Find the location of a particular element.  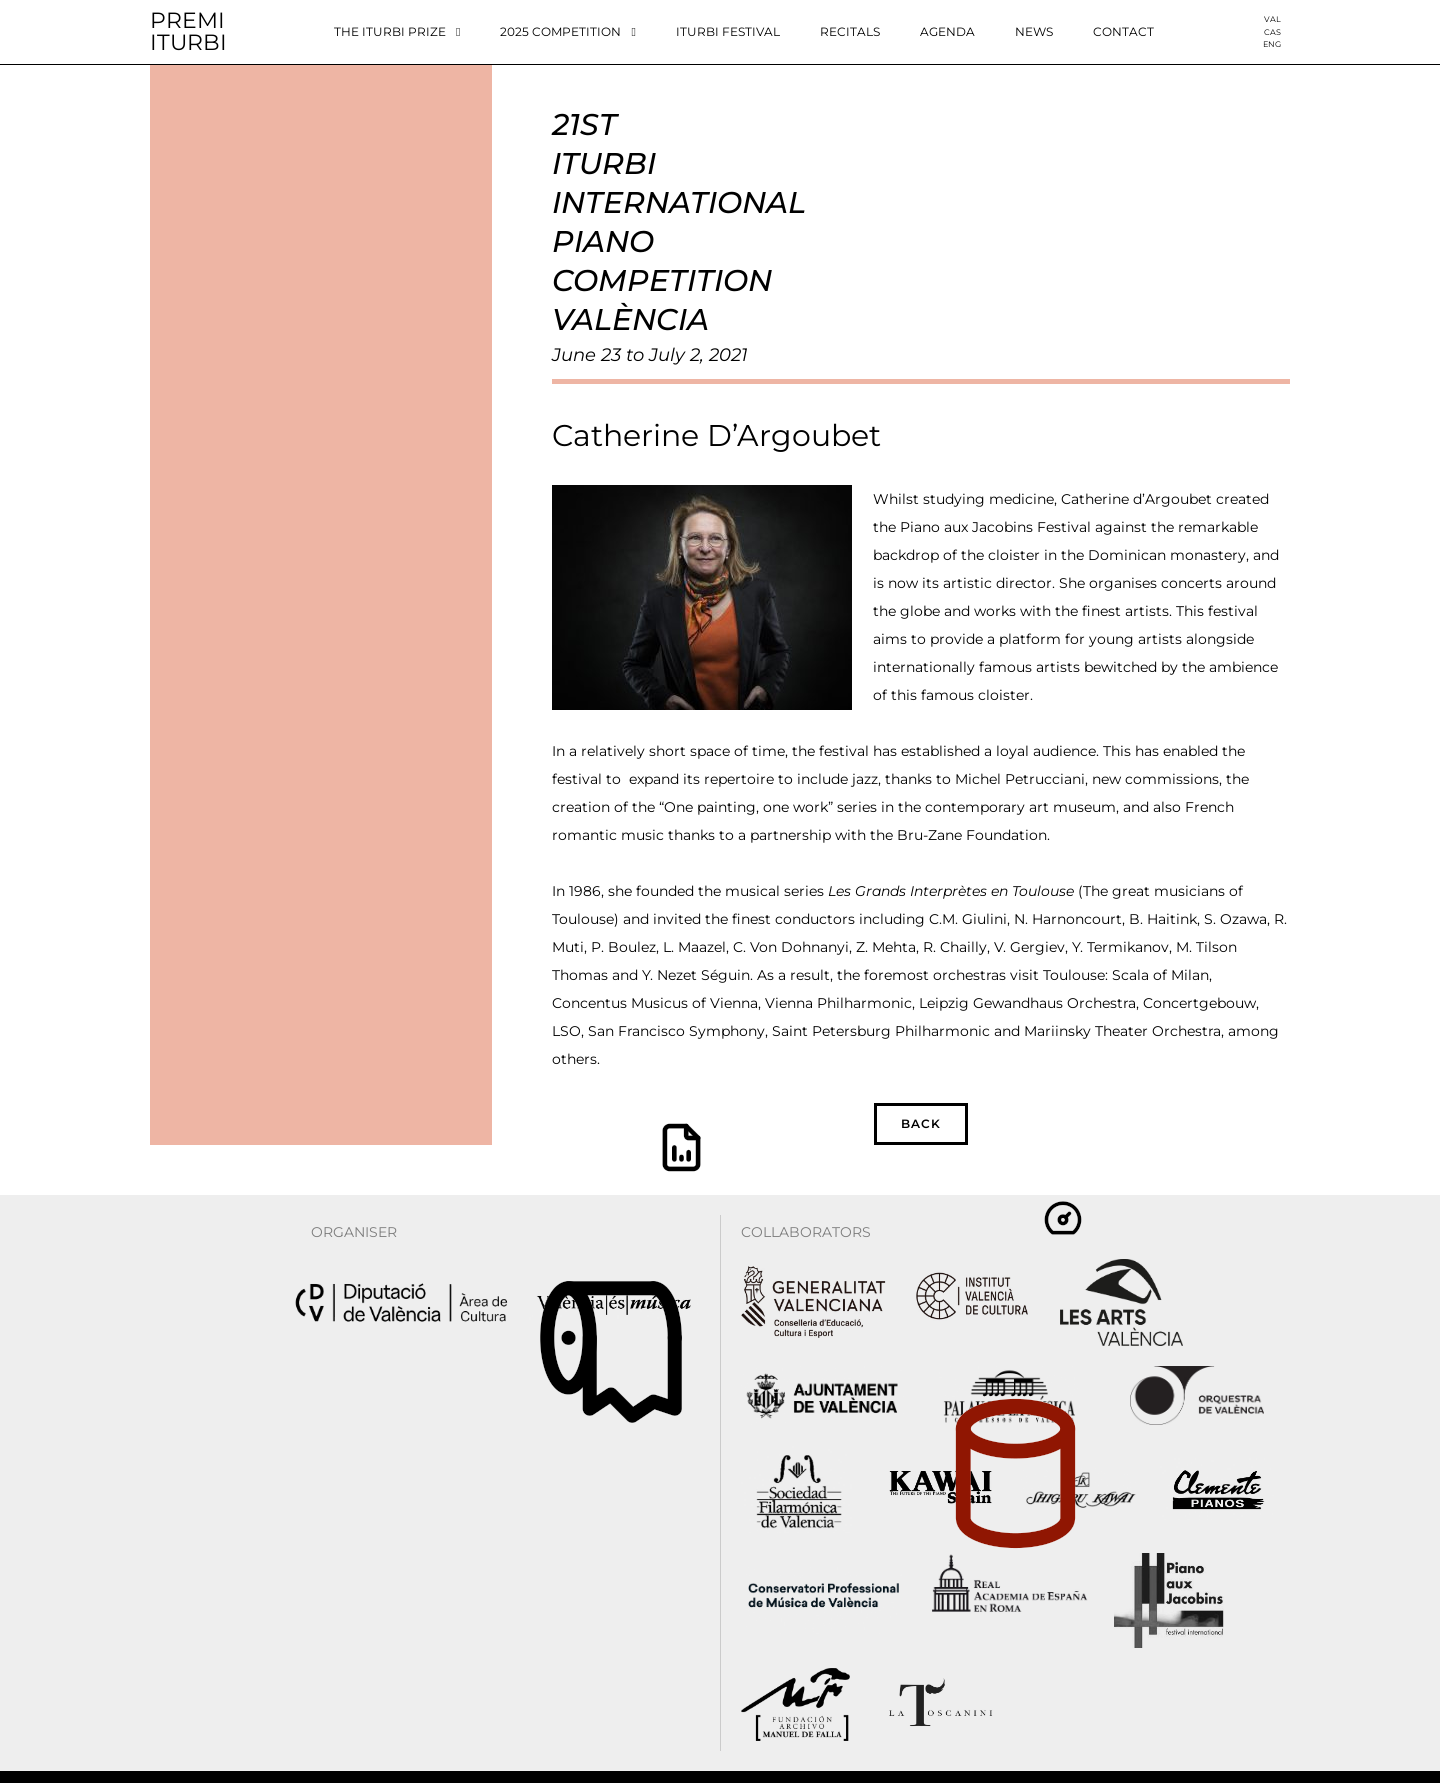

access database or storage is located at coordinates (1015, 1473).